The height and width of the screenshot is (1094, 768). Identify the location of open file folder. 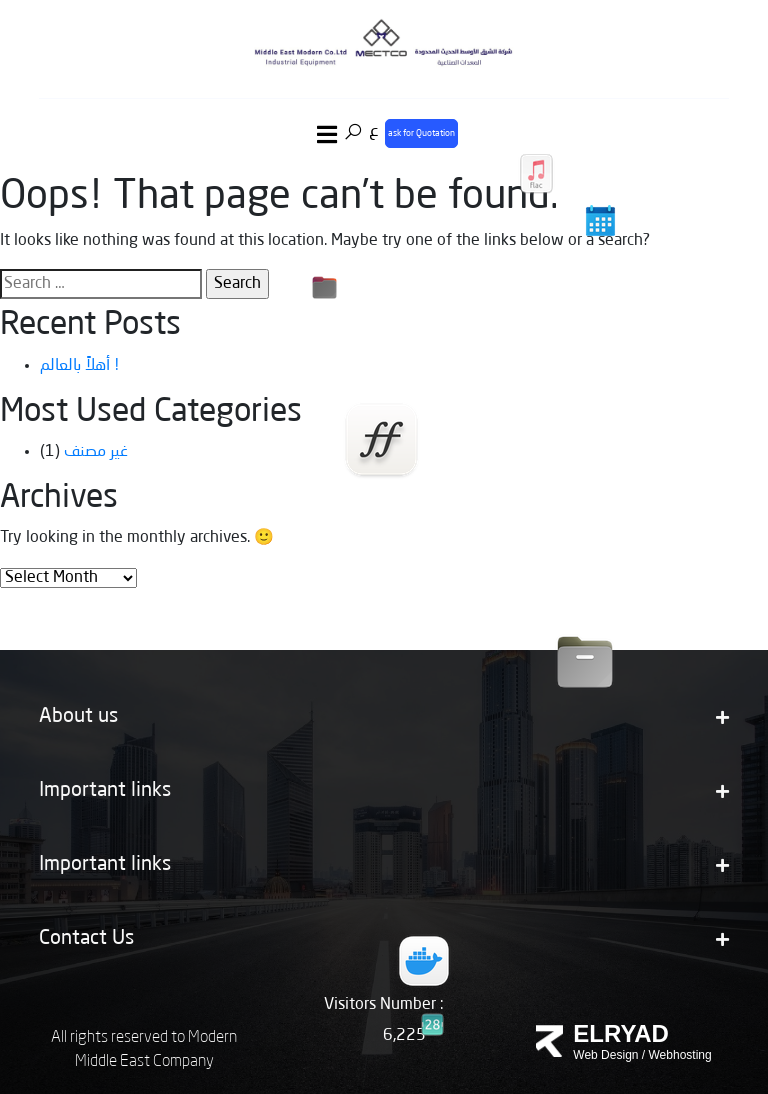
(324, 287).